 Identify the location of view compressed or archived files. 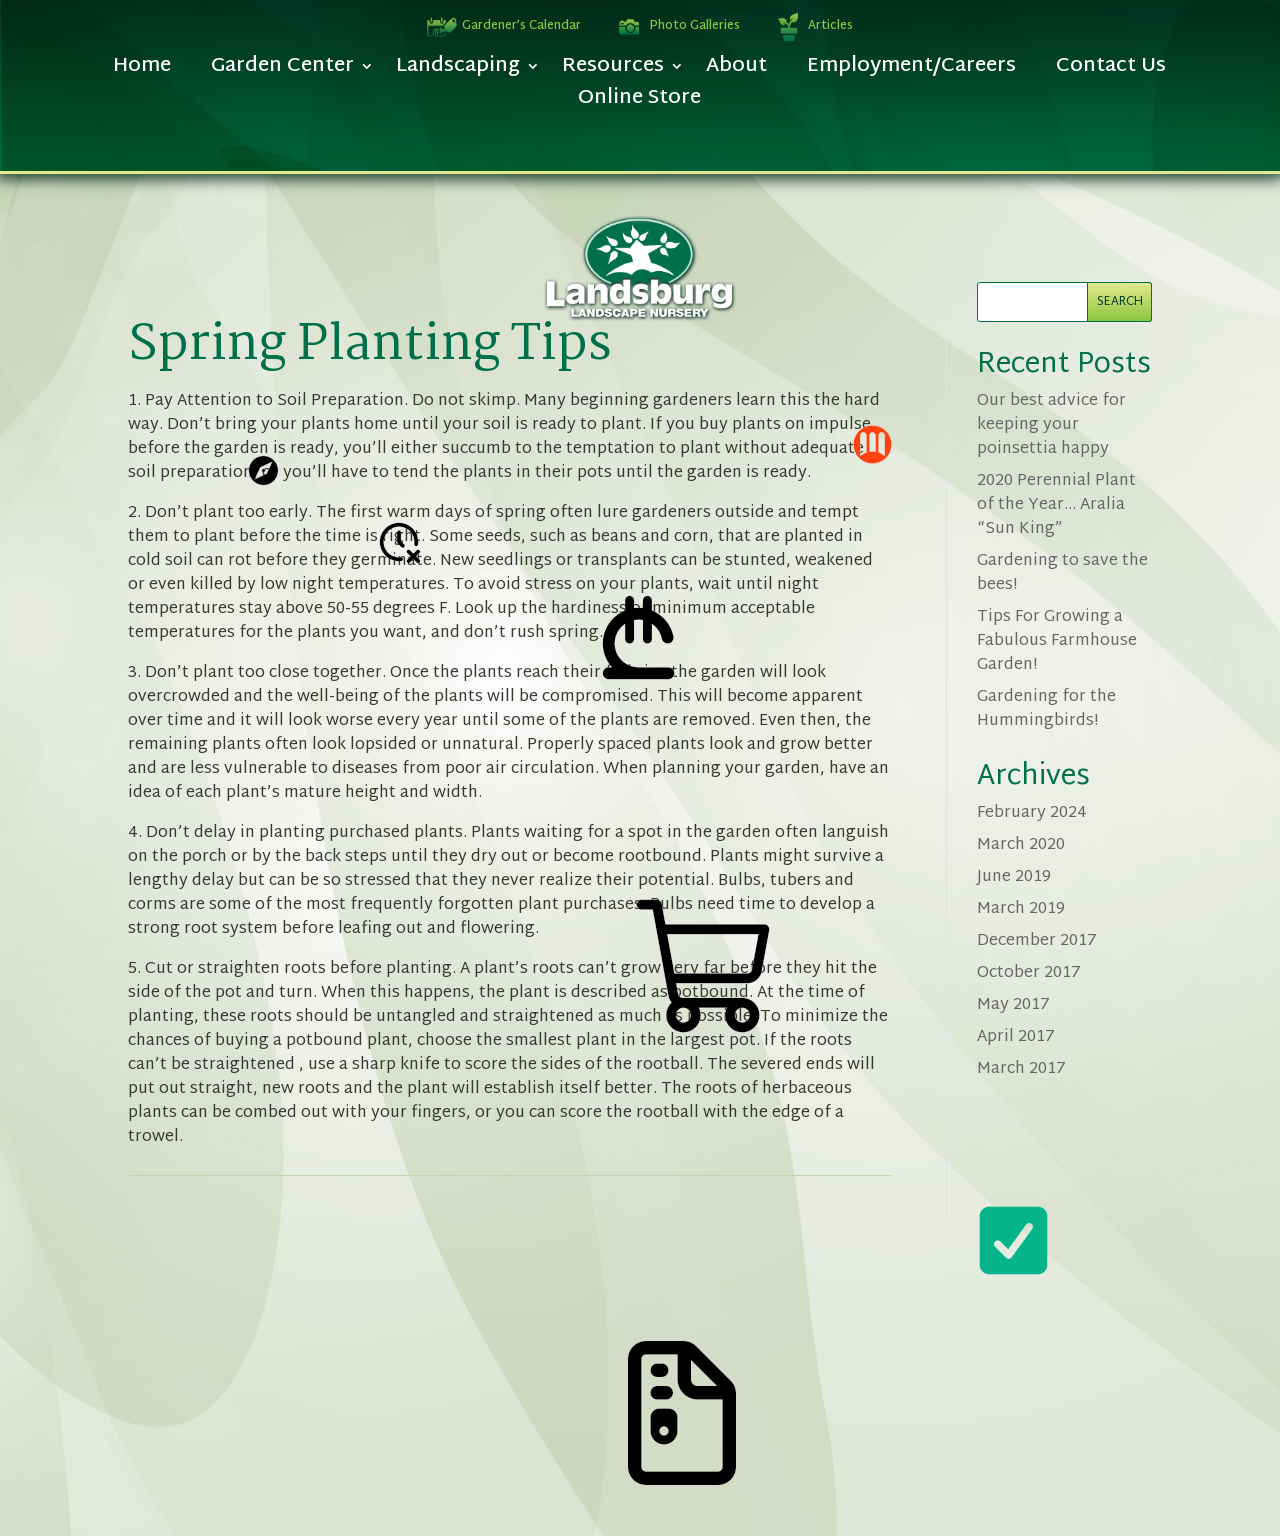
(682, 1413).